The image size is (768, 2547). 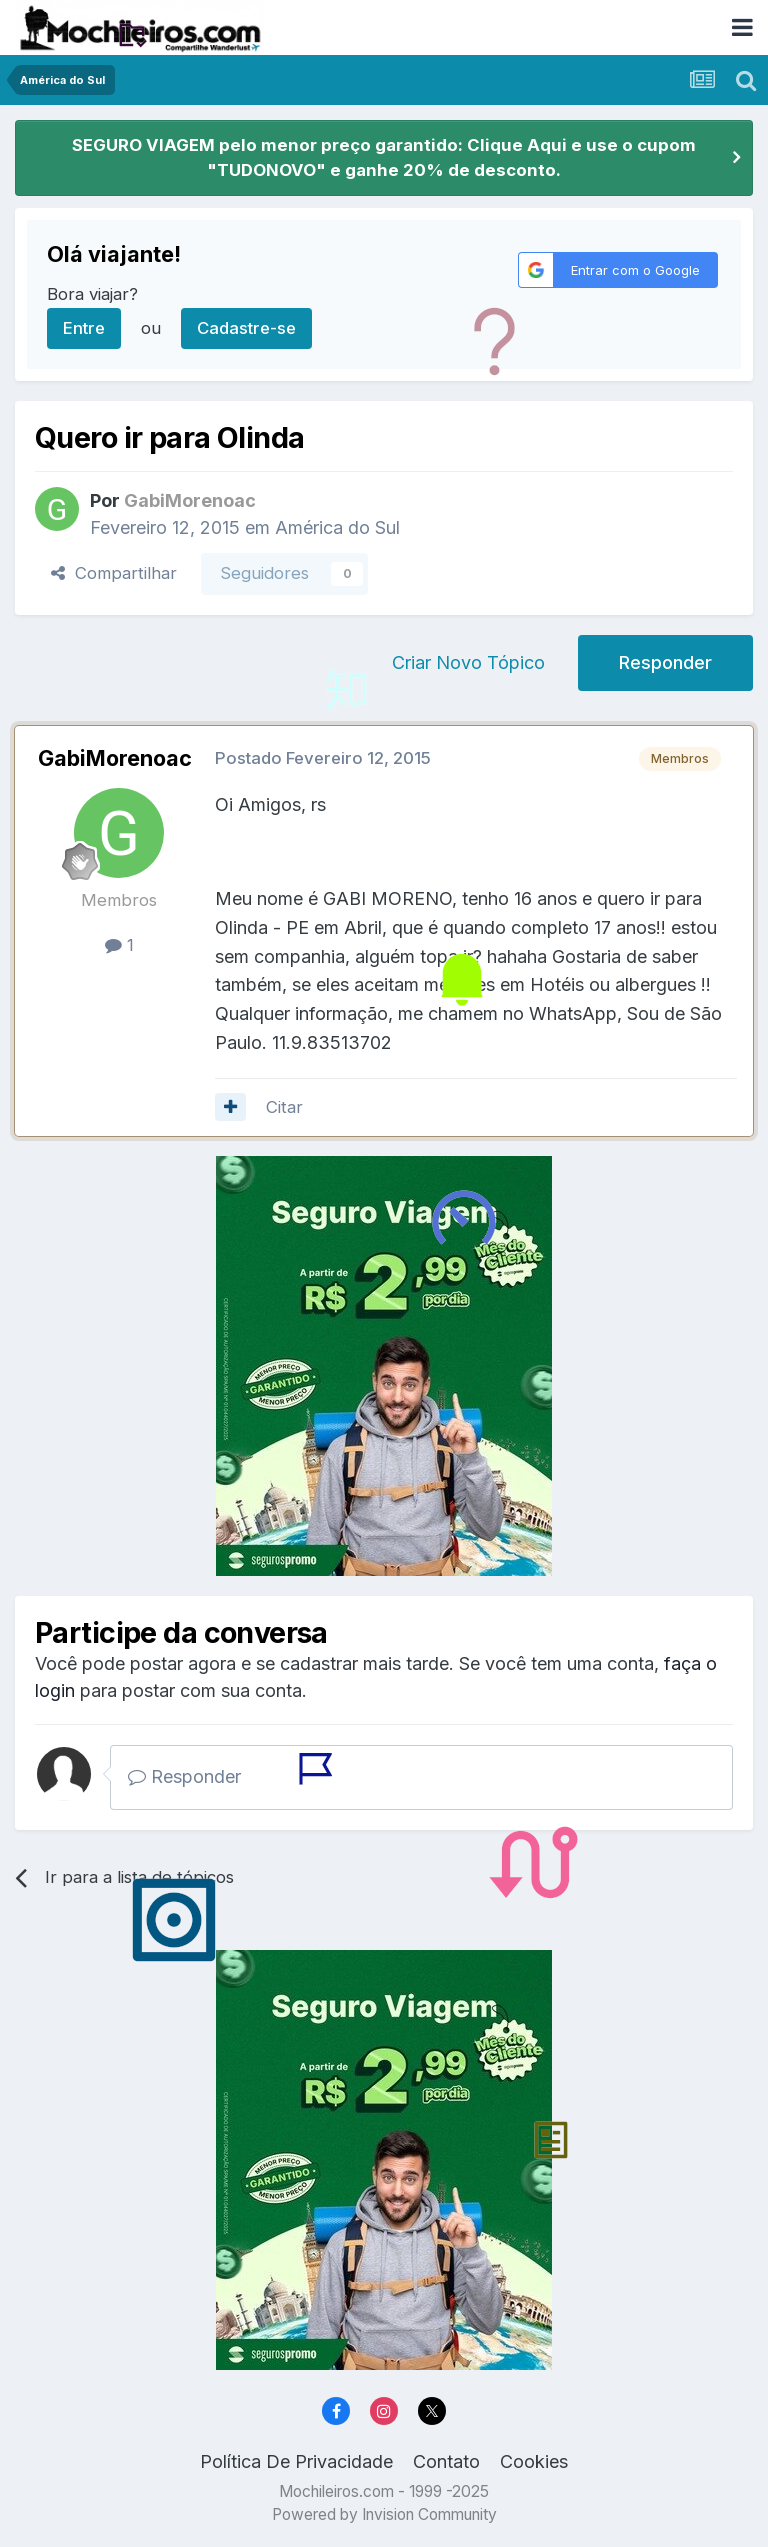 What do you see at coordinates (174, 1920) in the screenshot?
I see `adjust speaker or audio output settings` at bounding box center [174, 1920].